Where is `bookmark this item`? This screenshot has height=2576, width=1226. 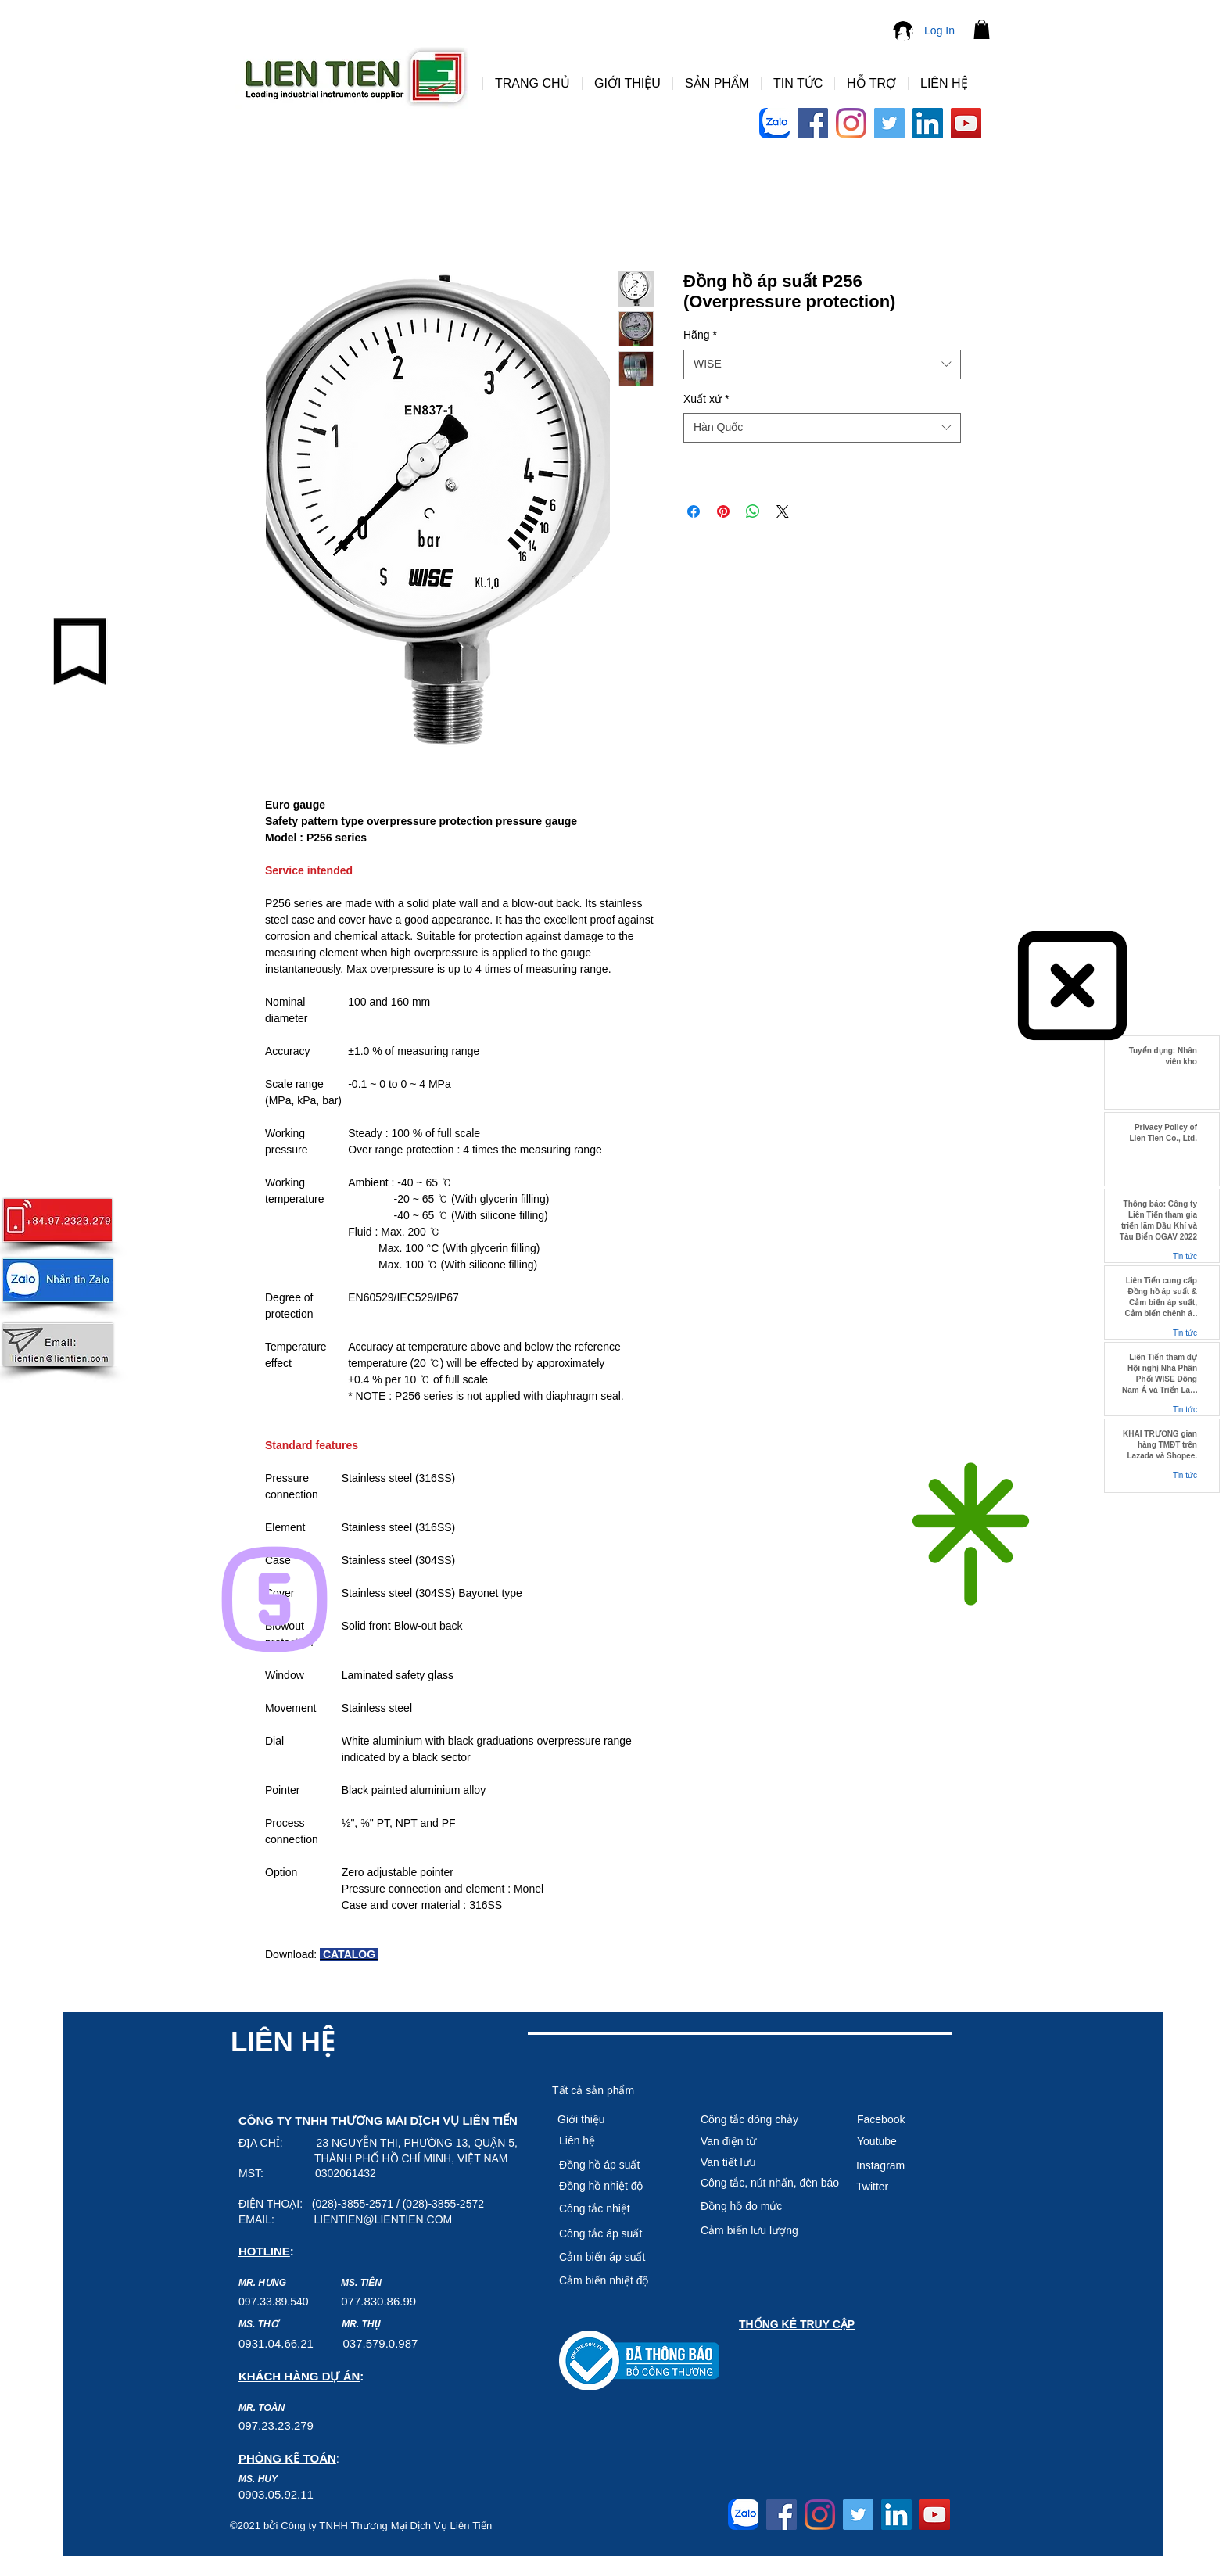 bookmark this item is located at coordinates (80, 651).